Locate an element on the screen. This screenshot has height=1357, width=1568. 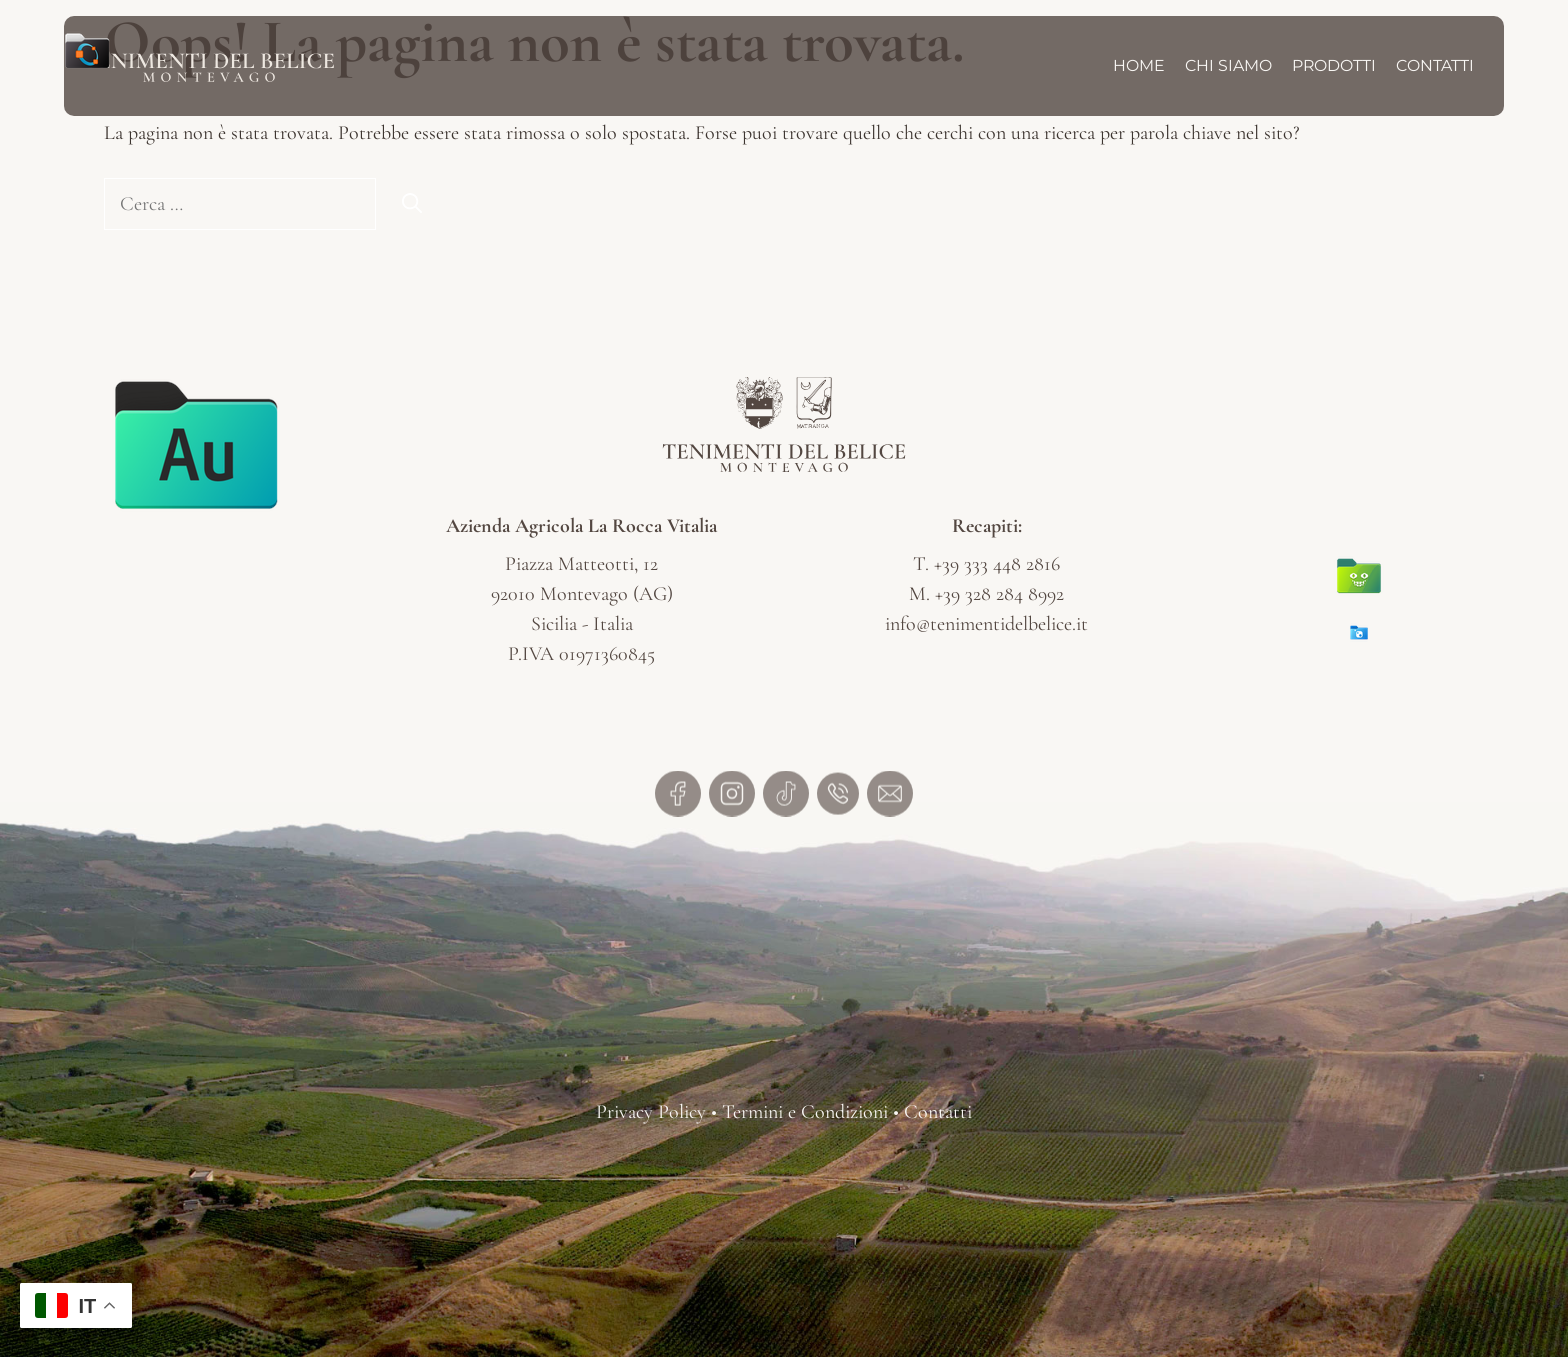
open Adobe Audition project files folder is located at coordinates (195, 449).